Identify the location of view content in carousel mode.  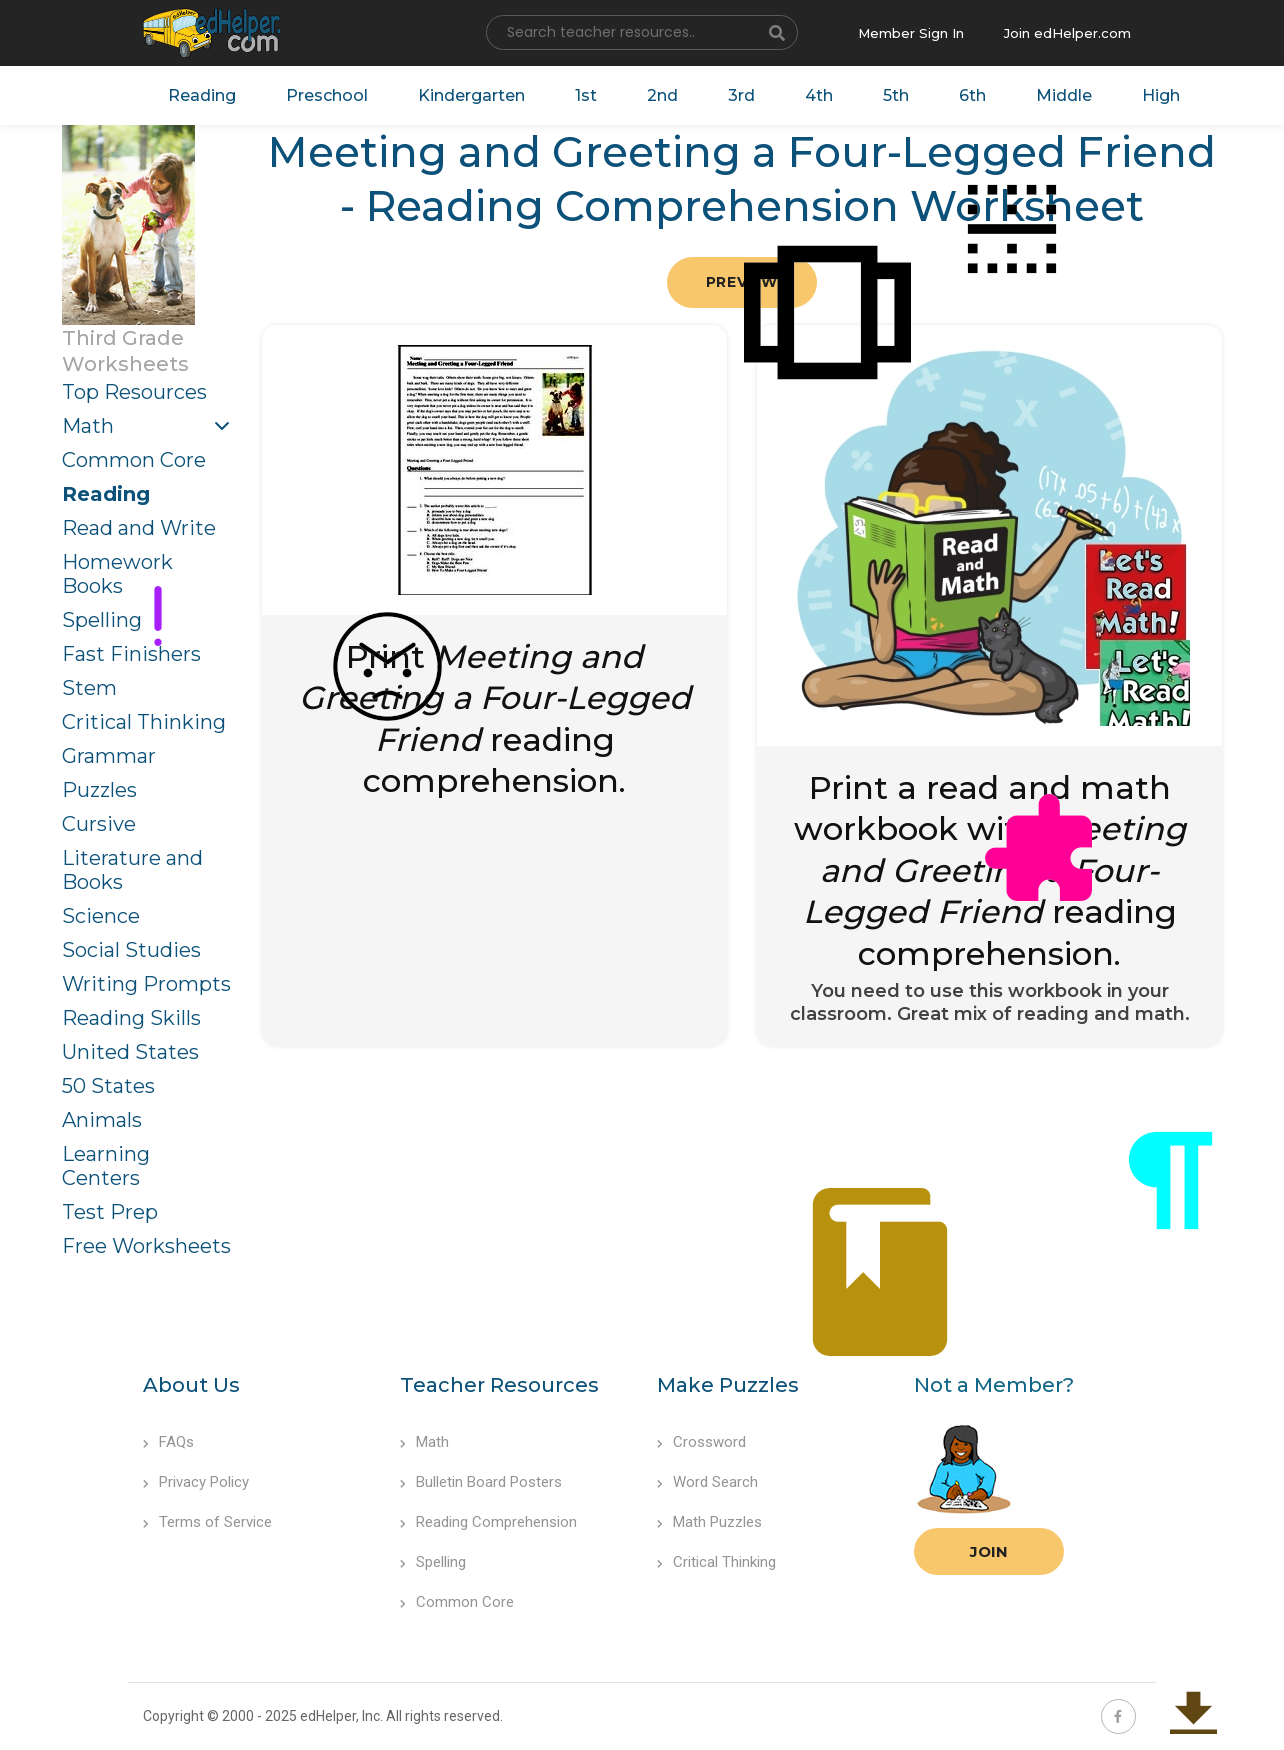
(827, 312).